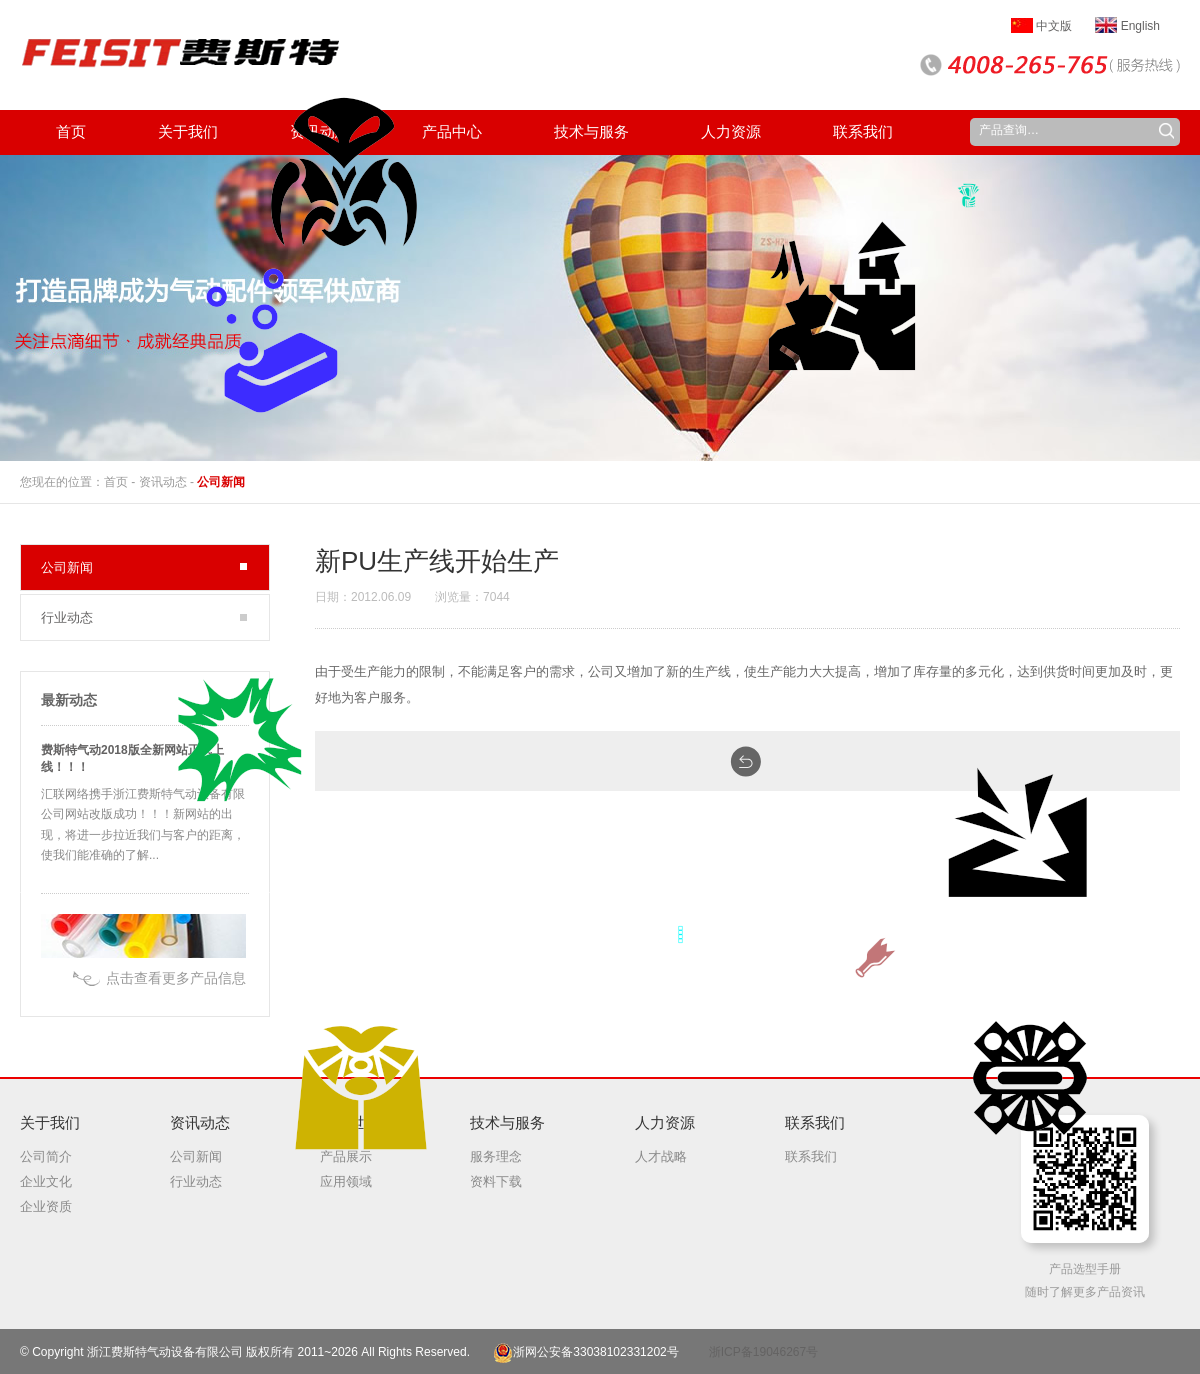 This screenshot has height=1374, width=1200. What do you see at coordinates (276, 343) in the screenshot?
I see `indicates cleaning or sanitization feature` at bounding box center [276, 343].